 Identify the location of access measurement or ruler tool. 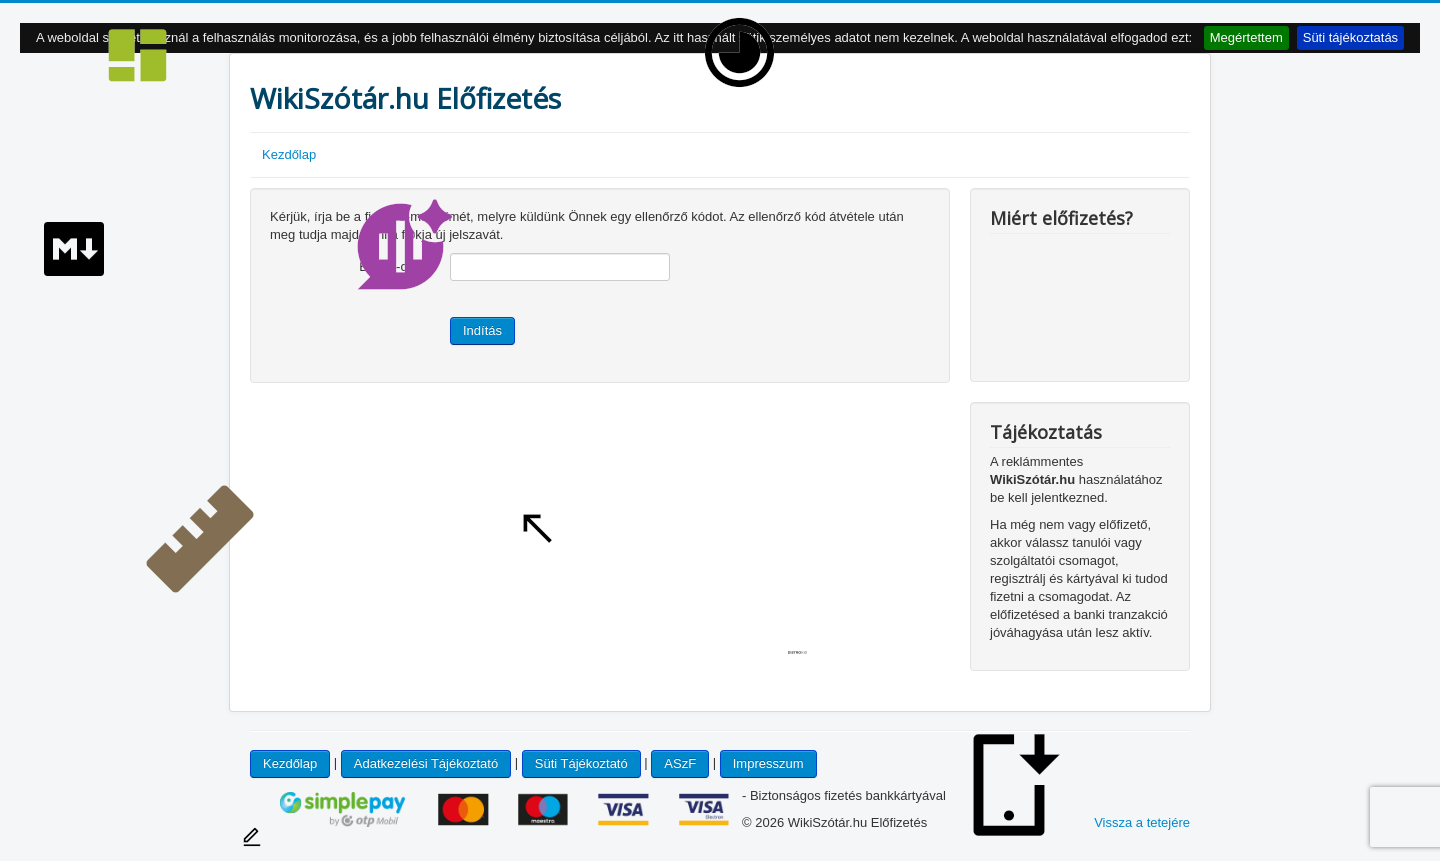
(200, 536).